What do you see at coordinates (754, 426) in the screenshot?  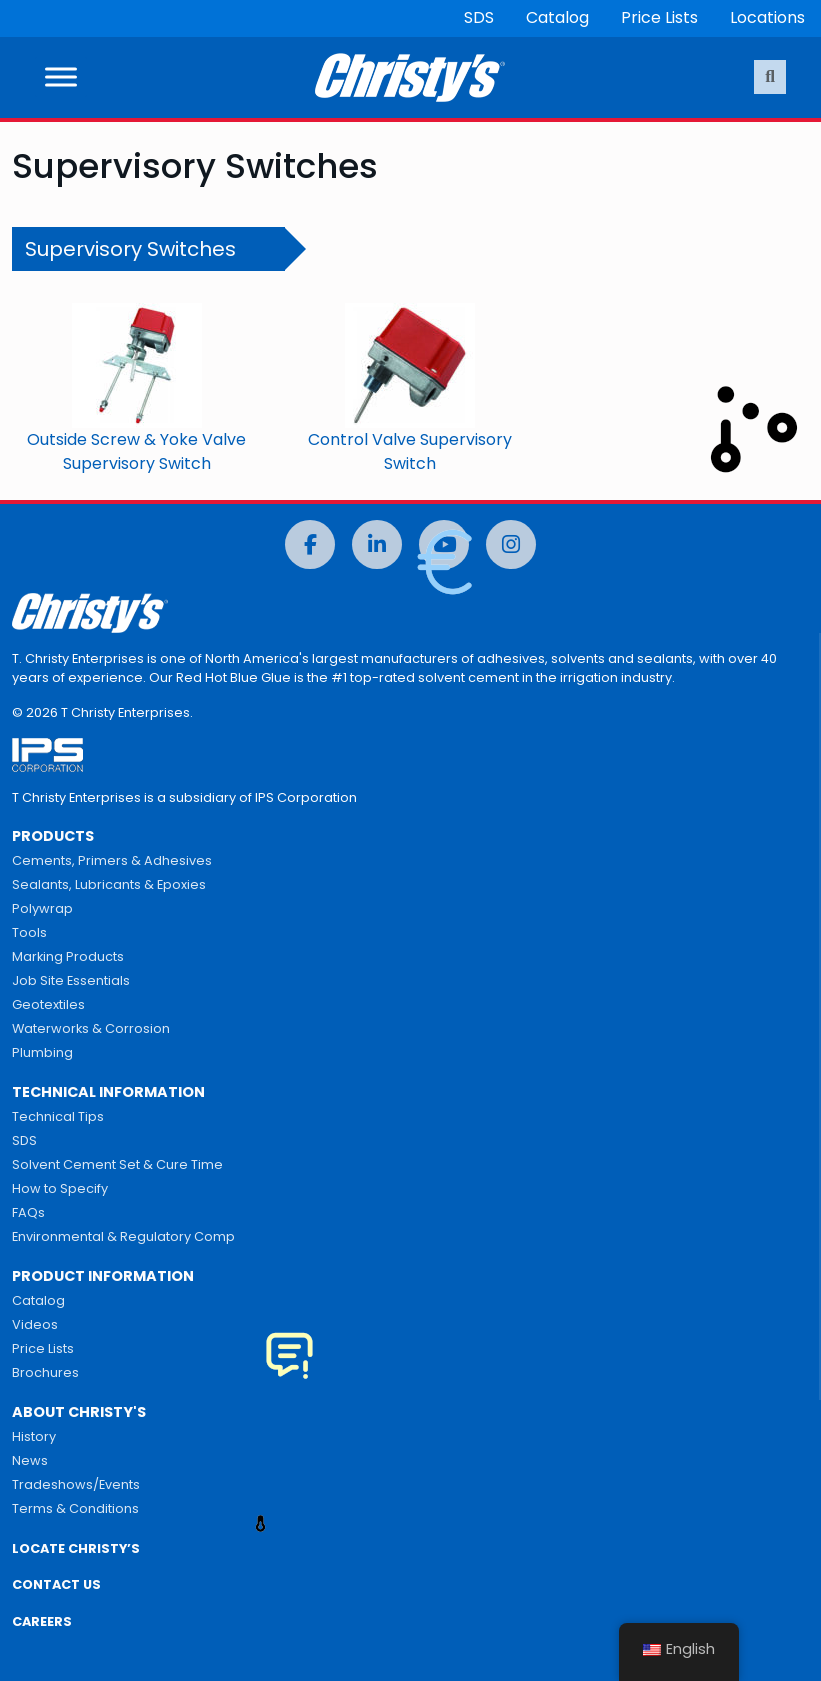 I see `view pull requests in merge queue` at bounding box center [754, 426].